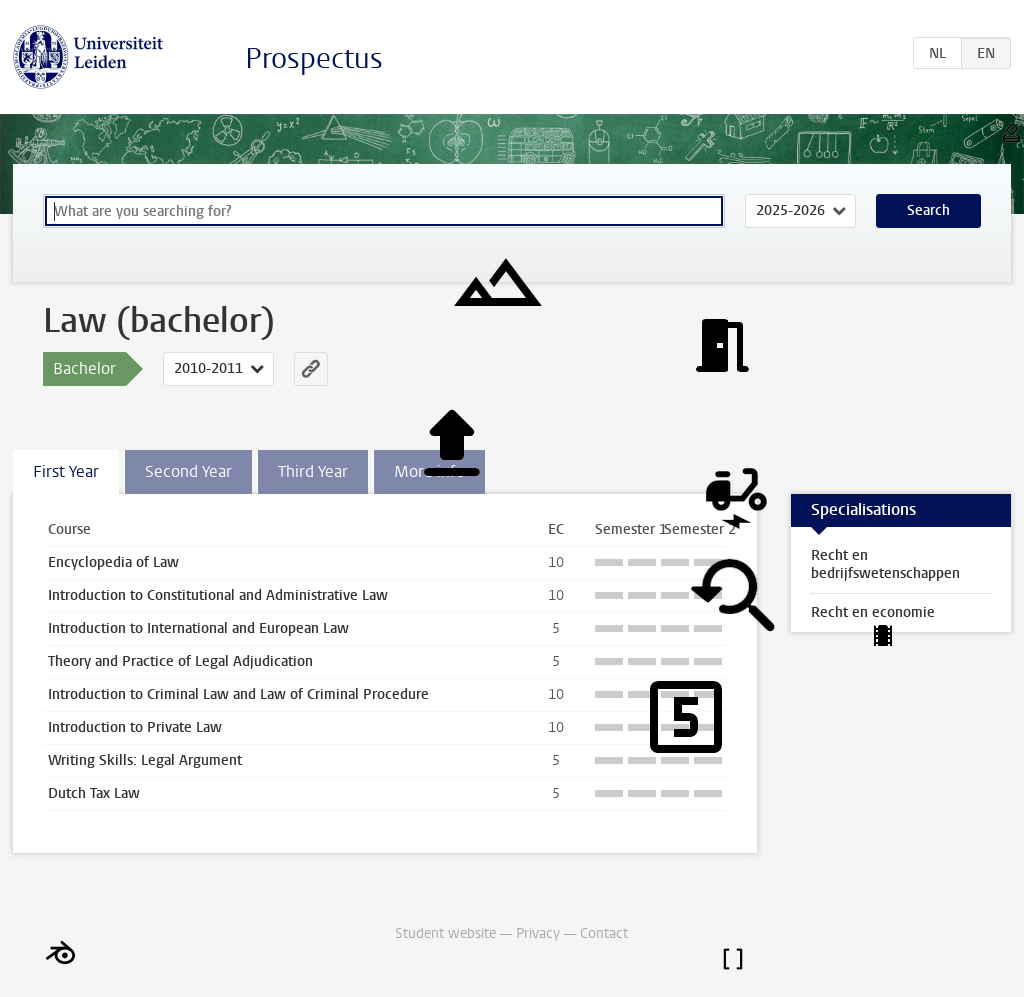 Image resolution: width=1024 pixels, height=997 pixels. I want to click on open blender 3d modeling software, so click(60, 952).